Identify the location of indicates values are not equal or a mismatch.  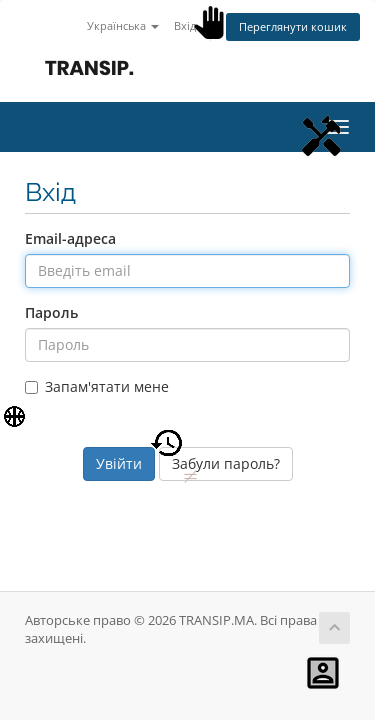
(190, 476).